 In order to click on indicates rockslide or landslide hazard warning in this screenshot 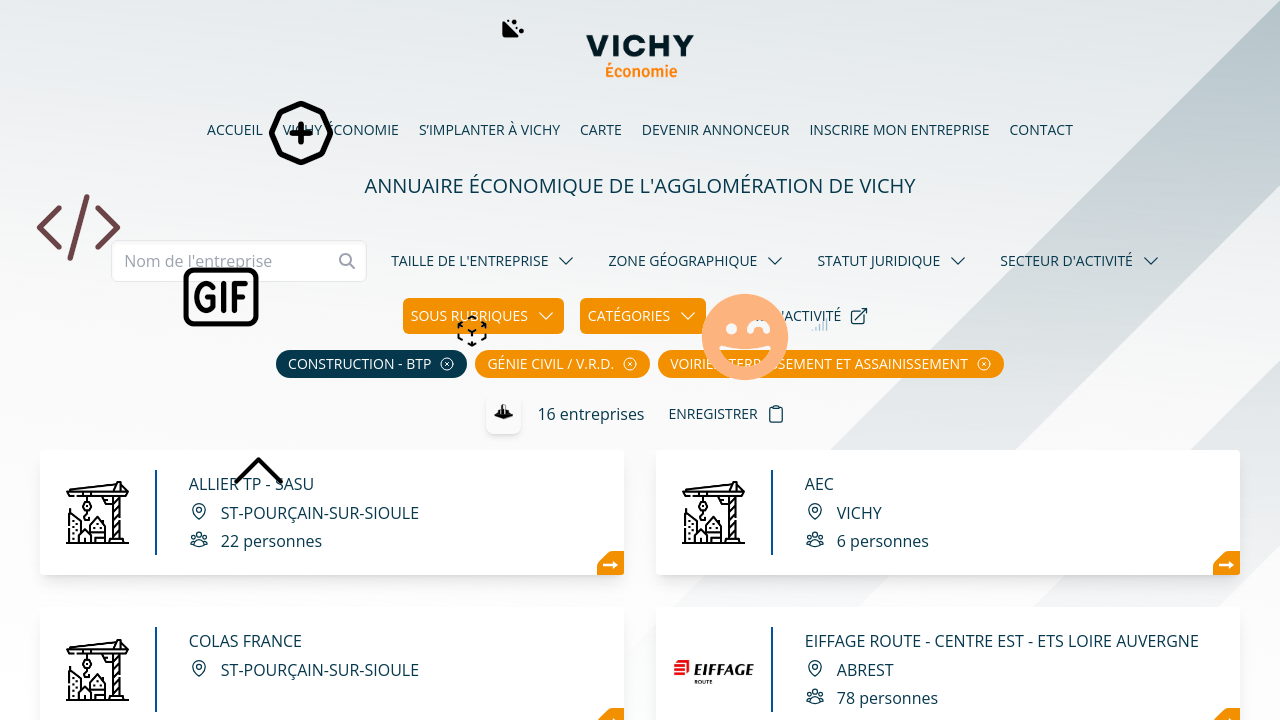, I will do `click(513, 28)`.